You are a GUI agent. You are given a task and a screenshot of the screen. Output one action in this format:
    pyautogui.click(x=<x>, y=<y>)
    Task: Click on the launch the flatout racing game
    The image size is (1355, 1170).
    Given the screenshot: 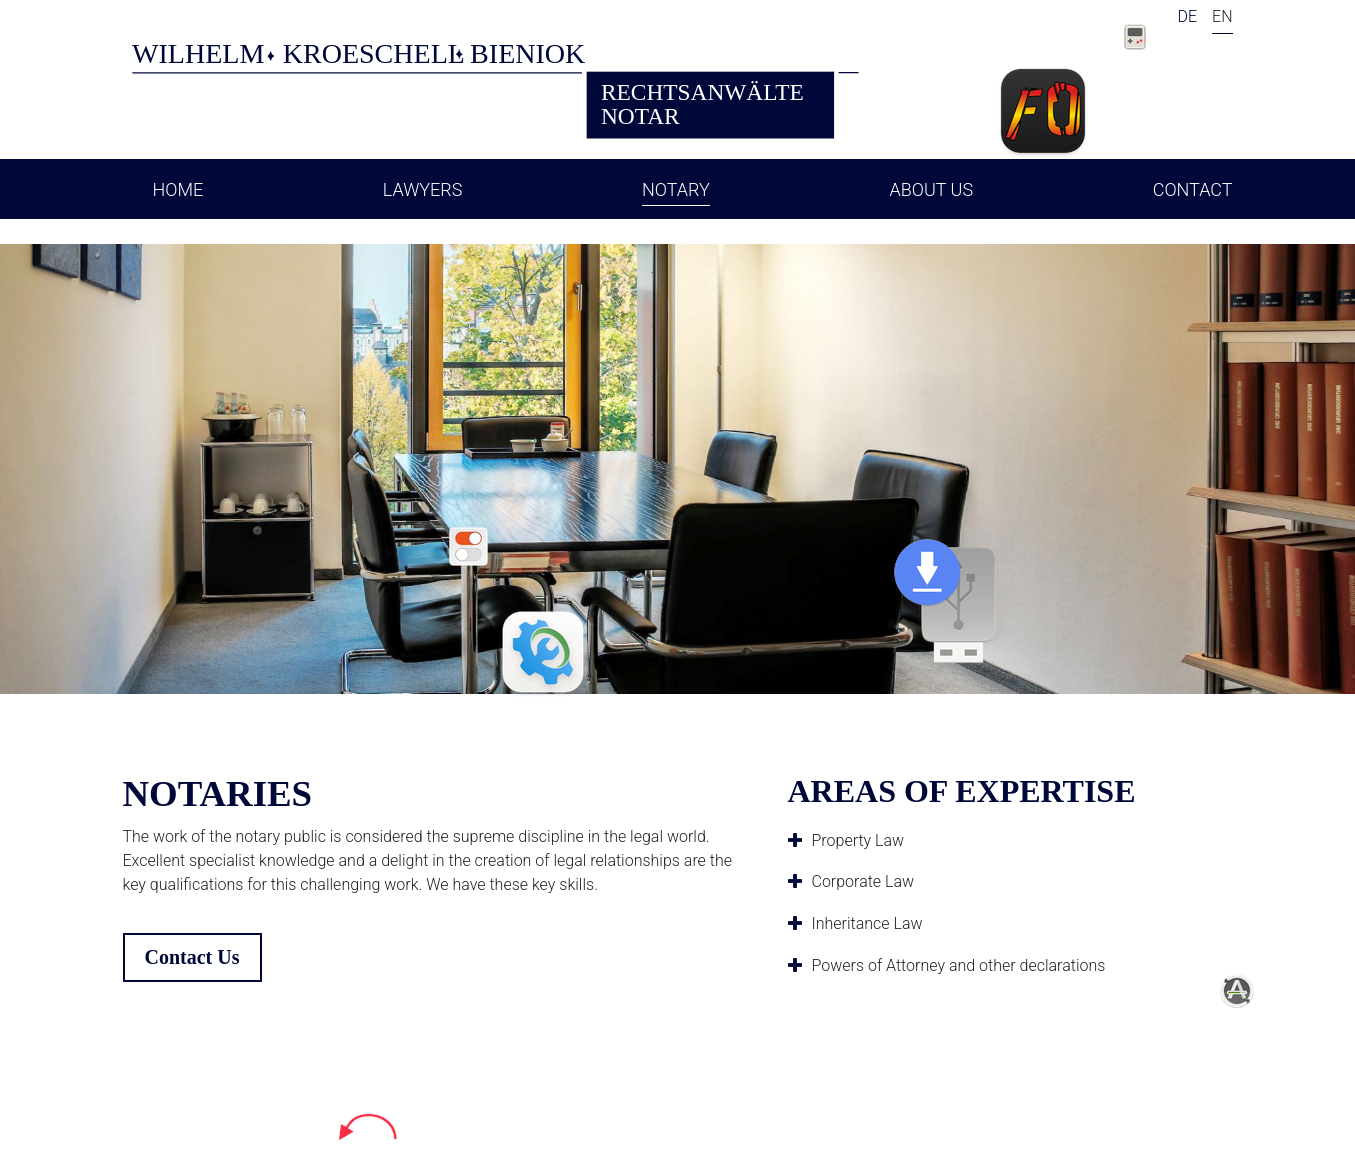 What is the action you would take?
    pyautogui.click(x=1043, y=111)
    